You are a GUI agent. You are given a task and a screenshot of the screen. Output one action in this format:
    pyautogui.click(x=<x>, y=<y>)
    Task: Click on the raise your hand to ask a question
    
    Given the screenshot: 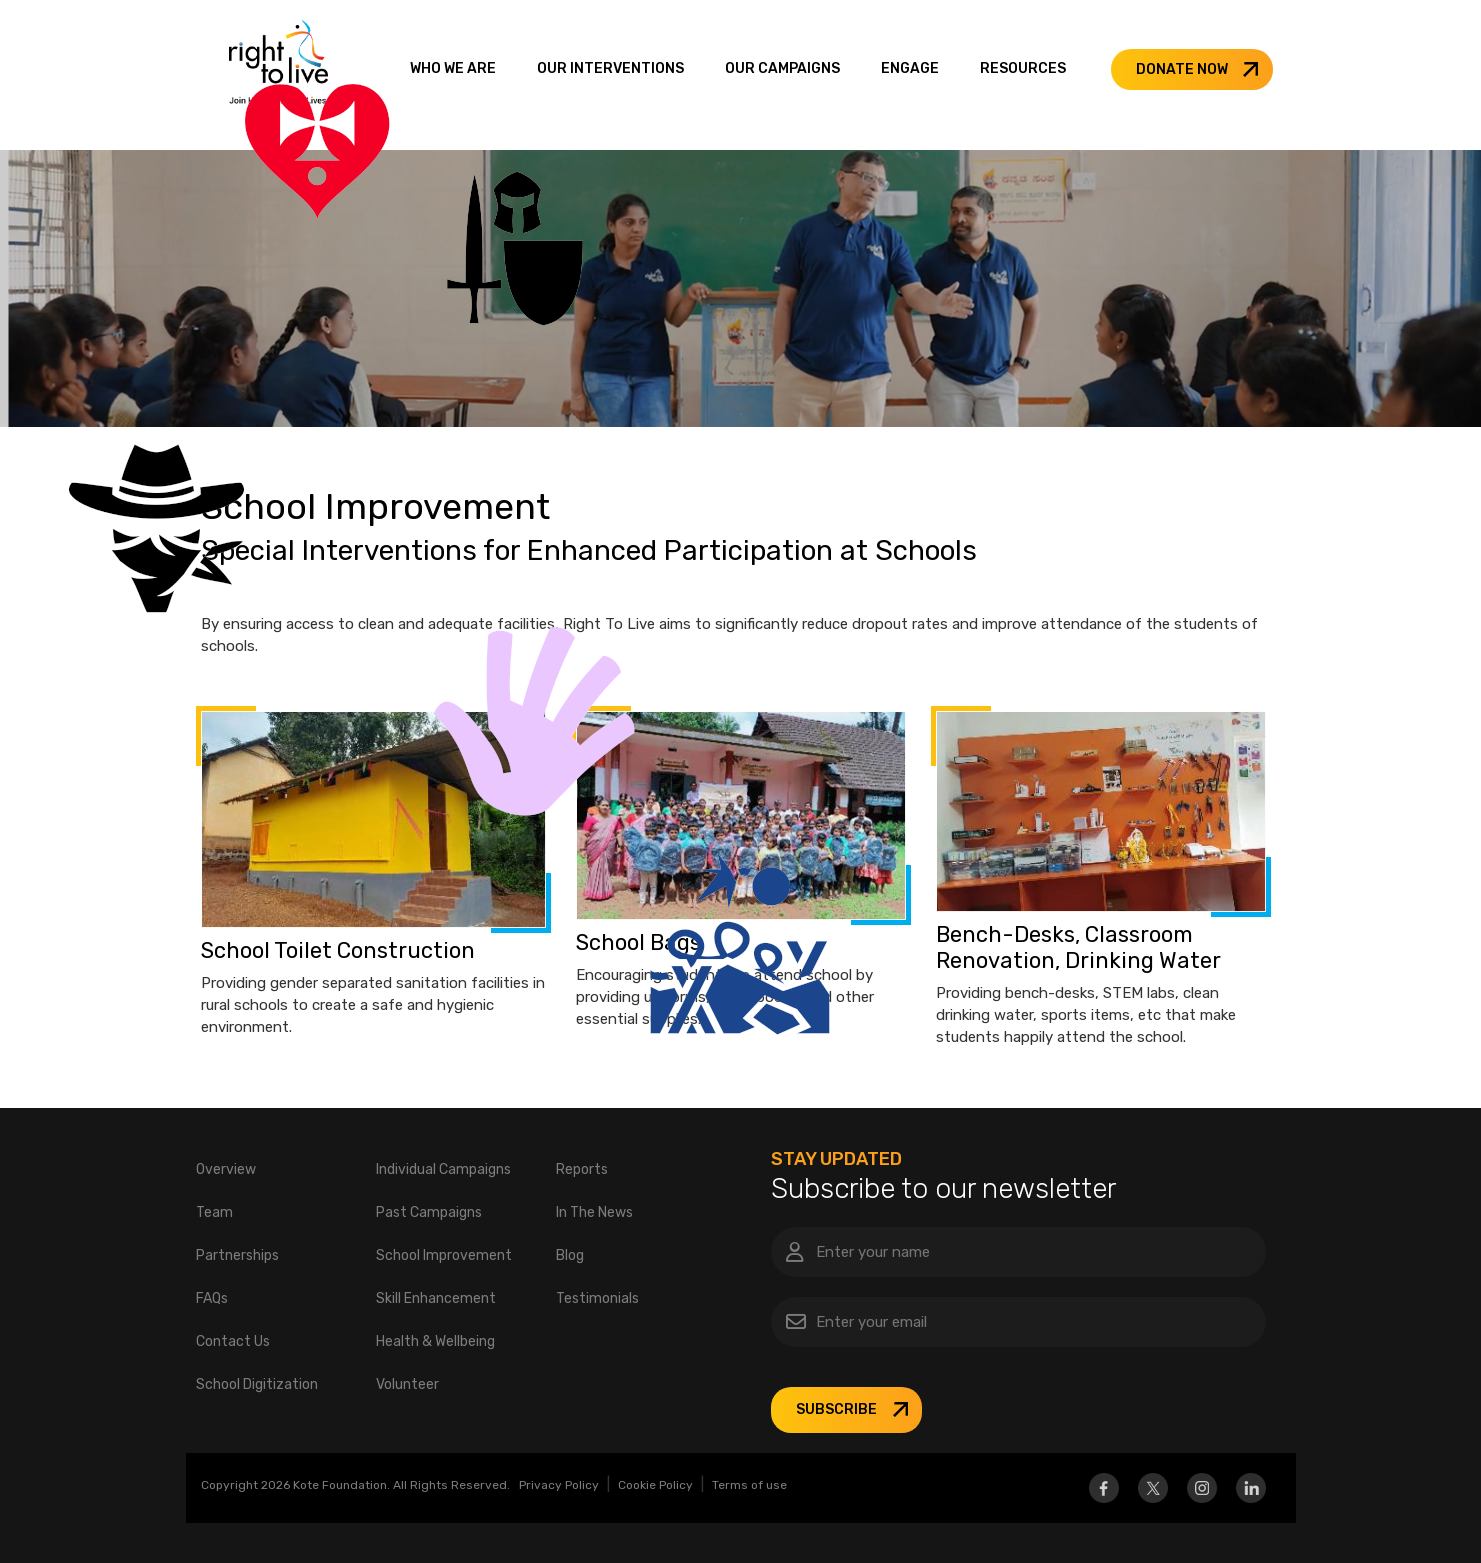 What is the action you would take?
    pyautogui.click(x=532, y=721)
    